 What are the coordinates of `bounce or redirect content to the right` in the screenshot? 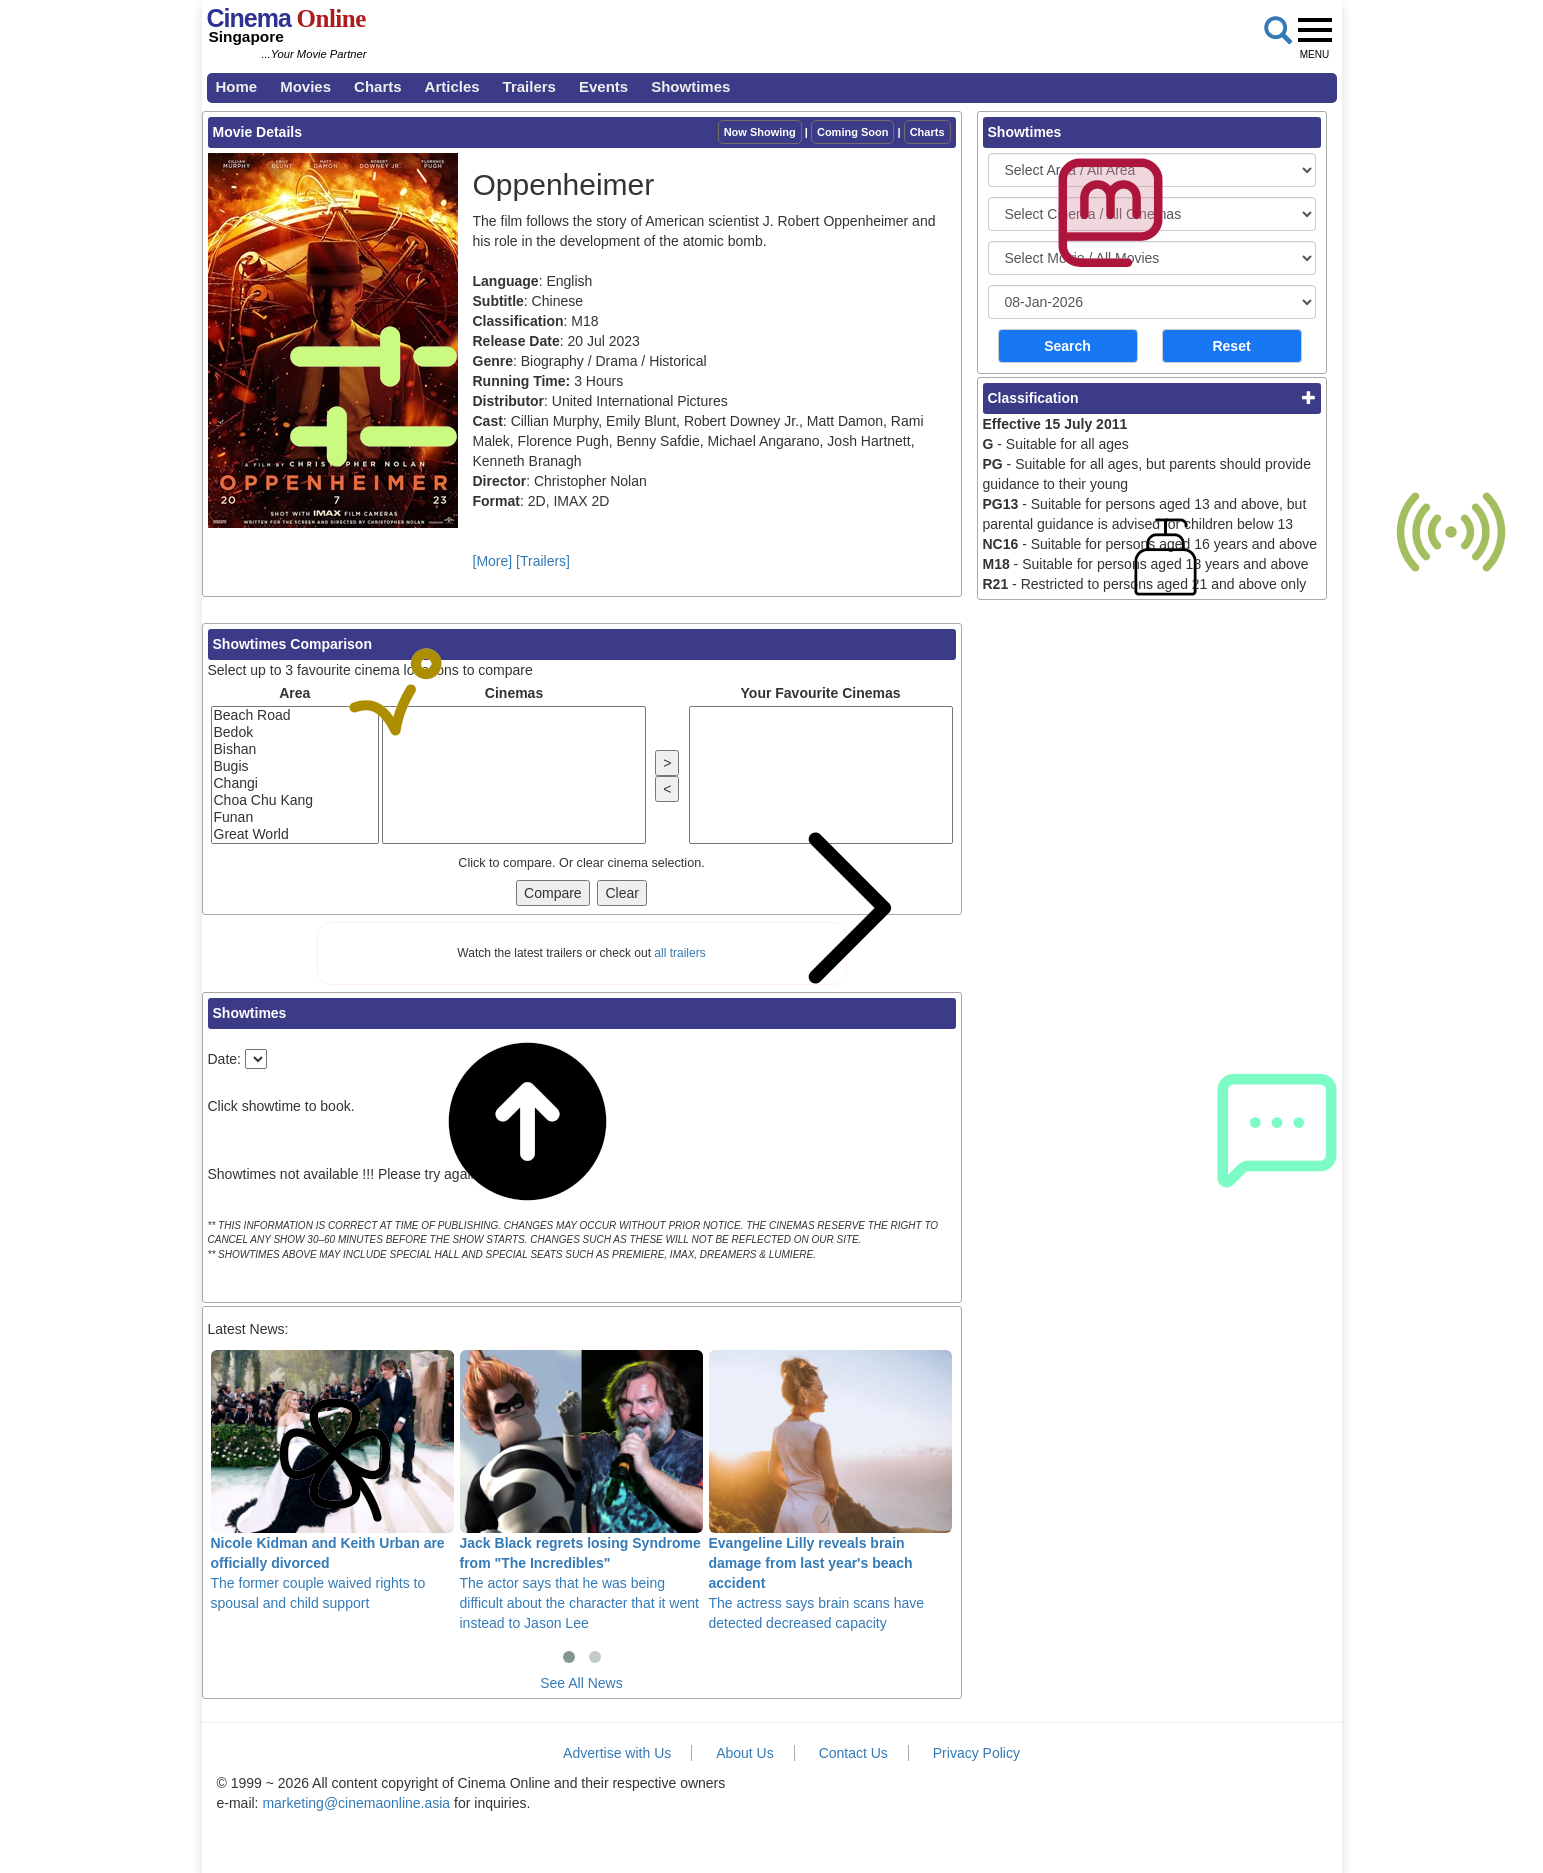 It's located at (395, 689).